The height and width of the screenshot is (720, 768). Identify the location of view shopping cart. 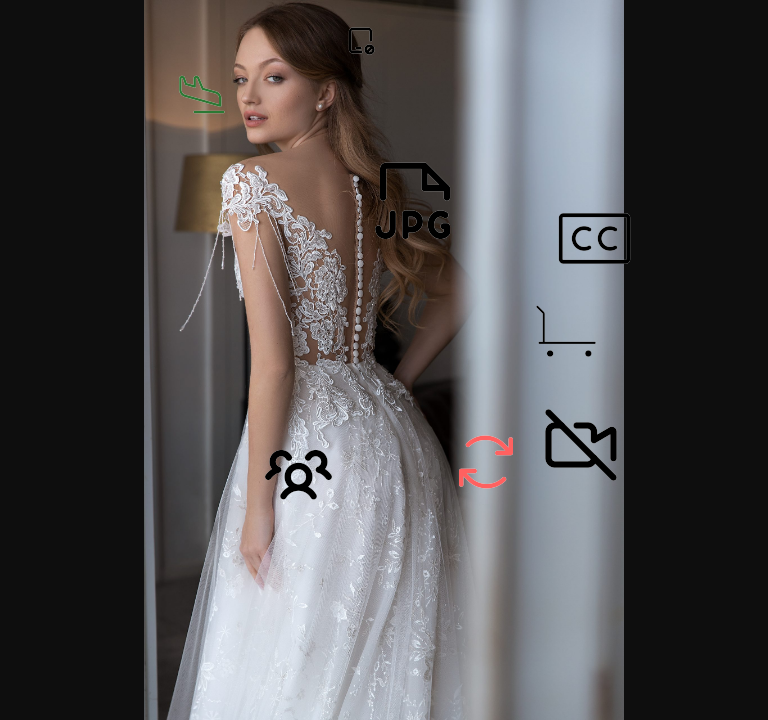
(565, 328).